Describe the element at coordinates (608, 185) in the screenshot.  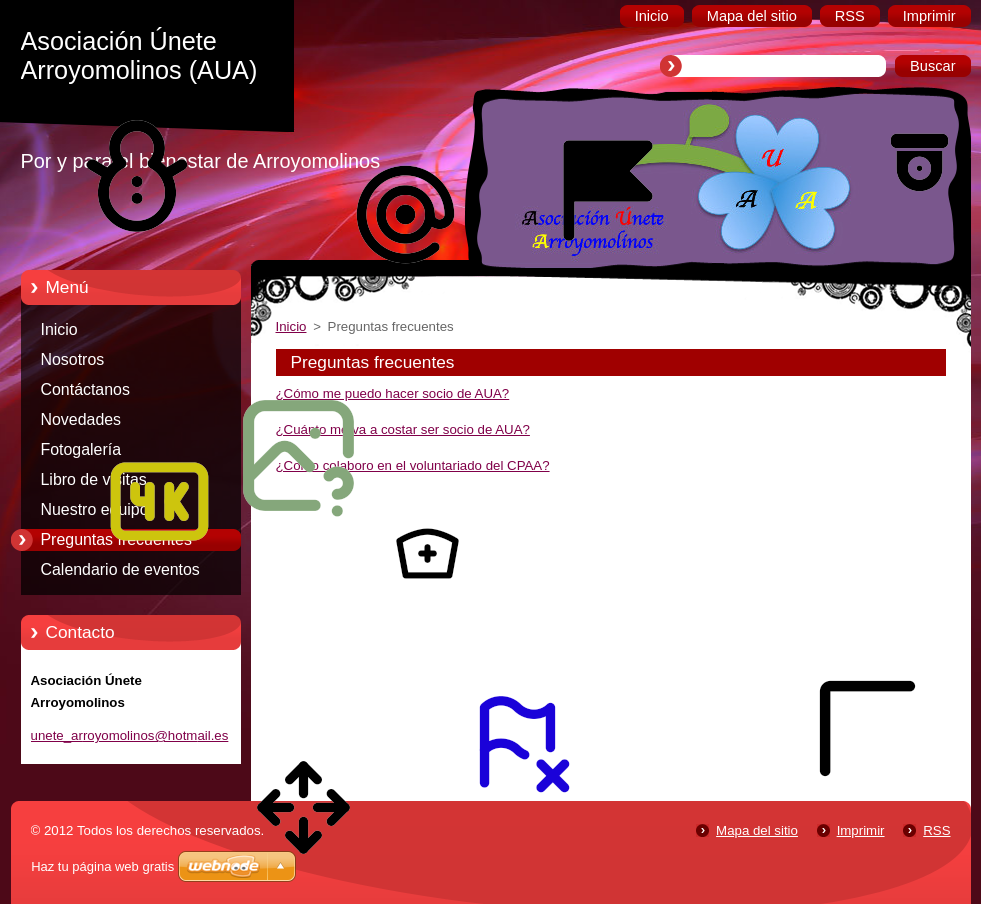
I see `flag or bookmark an item` at that location.